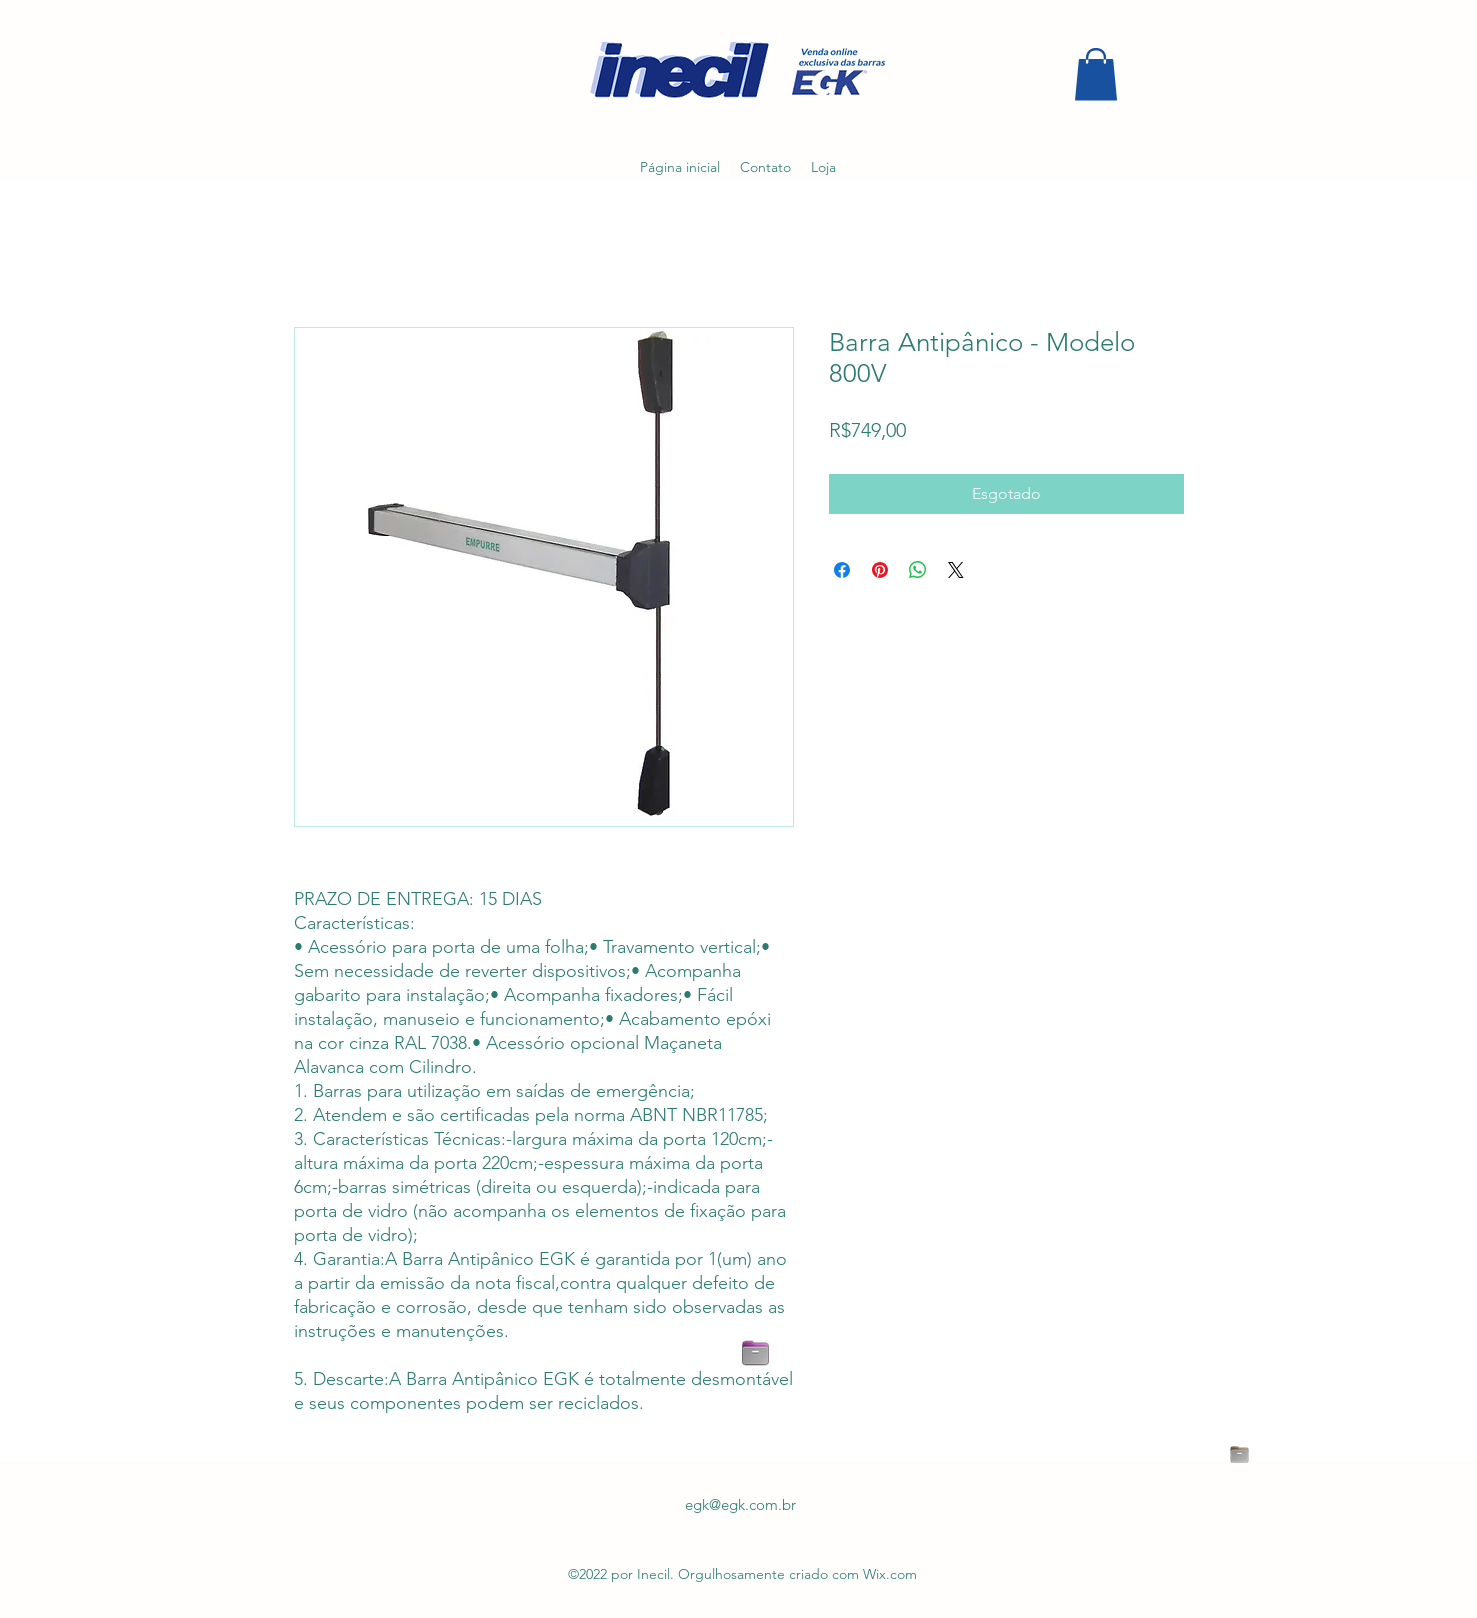  I want to click on open the file manager application, so click(755, 1352).